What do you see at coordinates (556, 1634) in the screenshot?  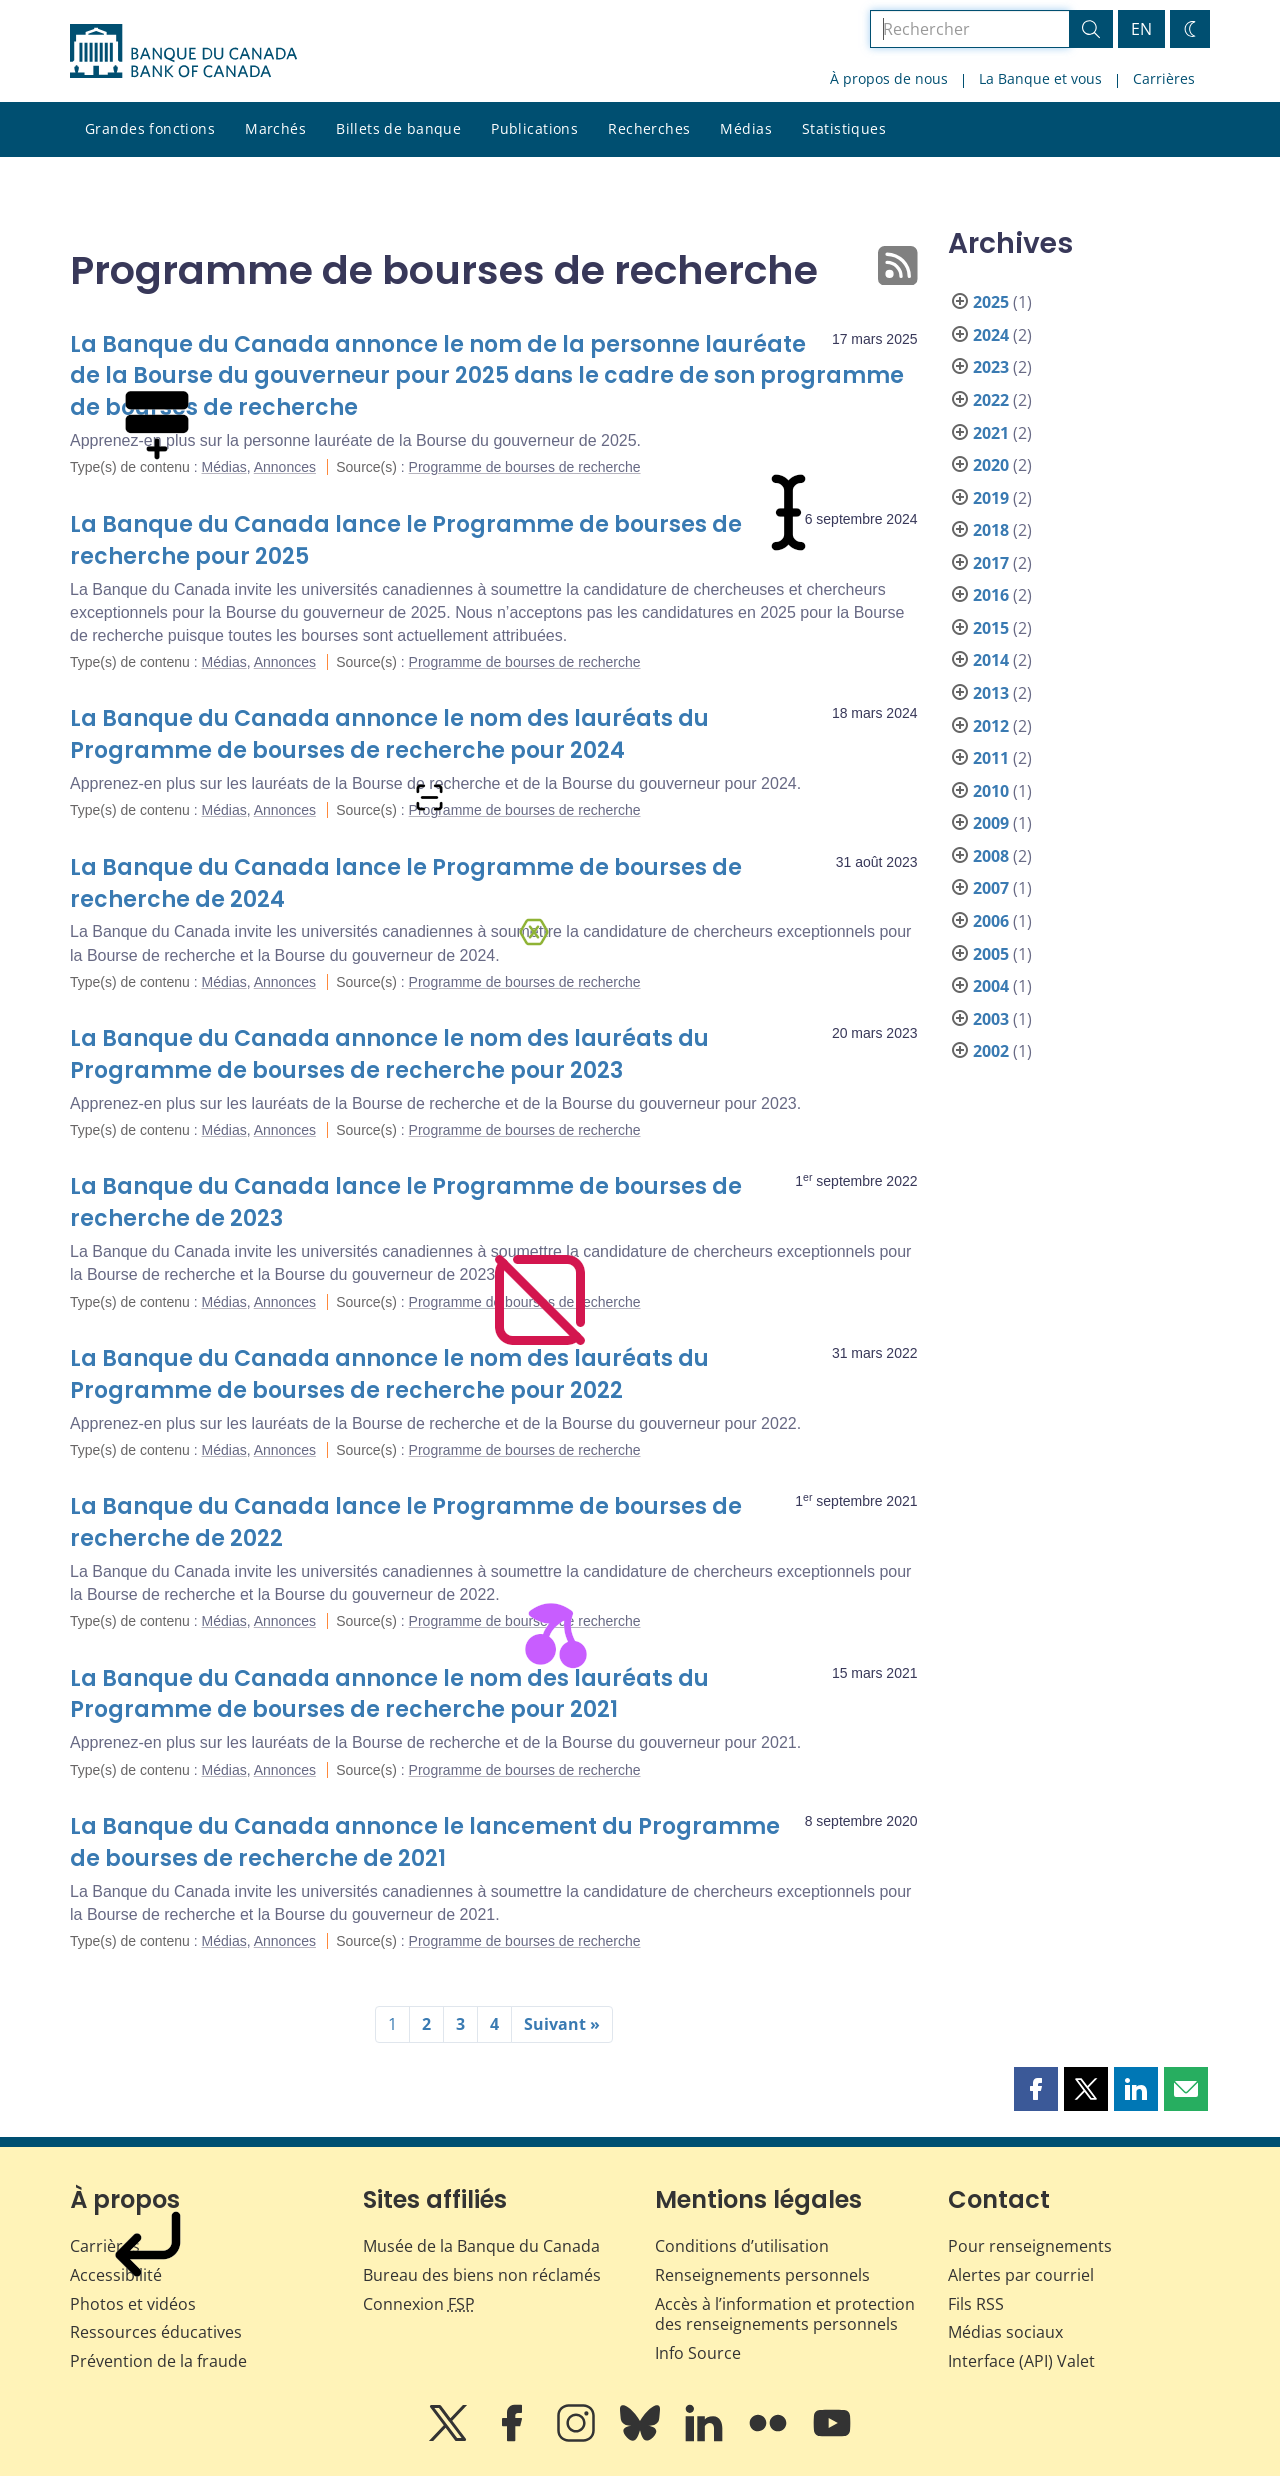 I see `indicates fruit or food category` at bounding box center [556, 1634].